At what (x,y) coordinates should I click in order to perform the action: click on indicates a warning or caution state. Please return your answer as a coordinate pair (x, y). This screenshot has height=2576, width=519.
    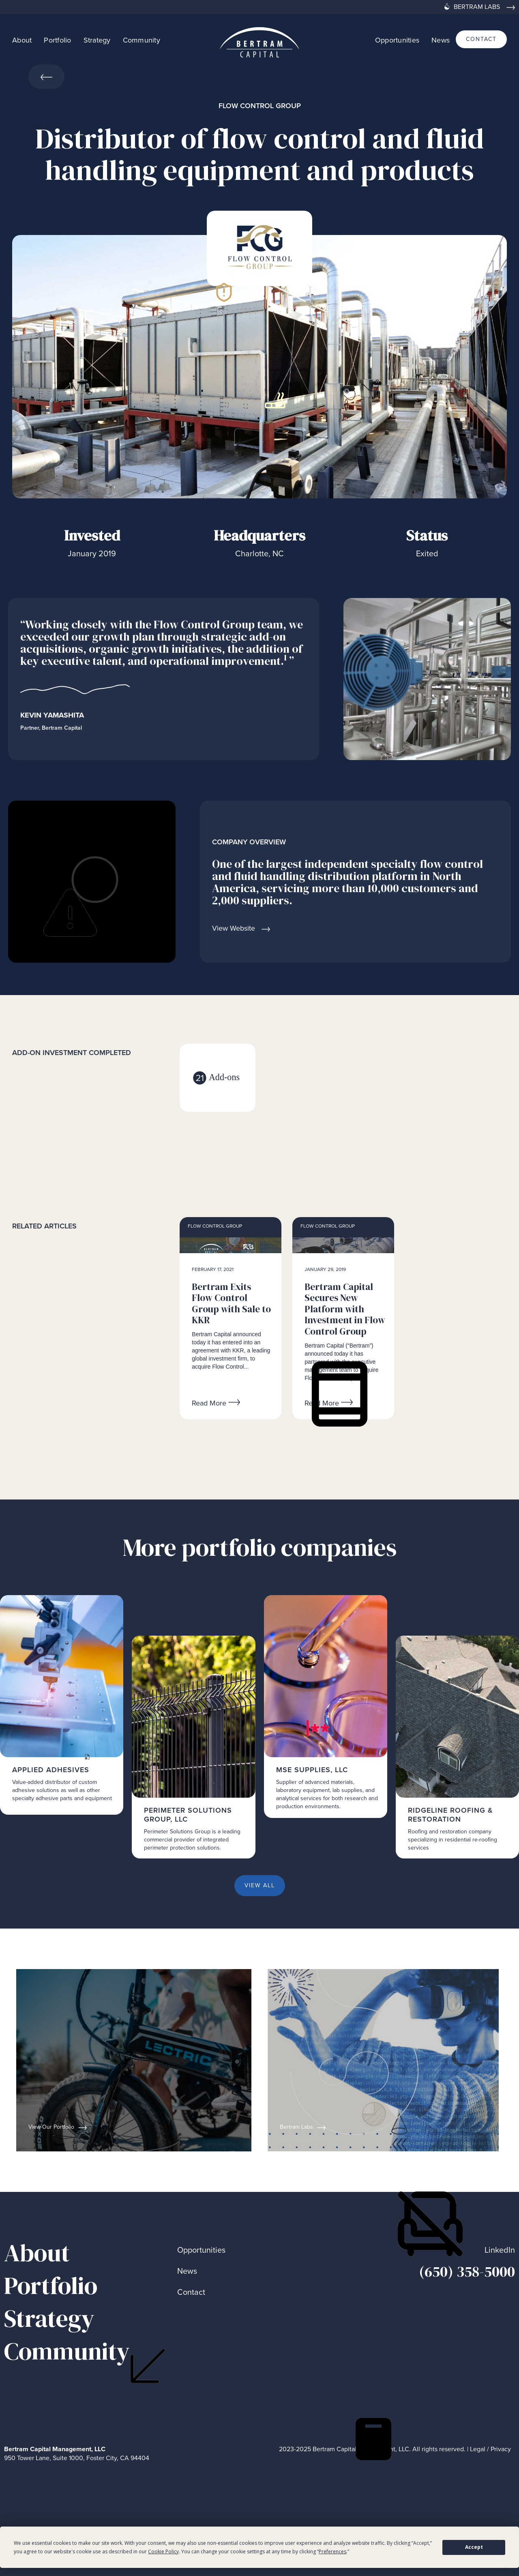
    Looking at the image, I should click on (70, 914).